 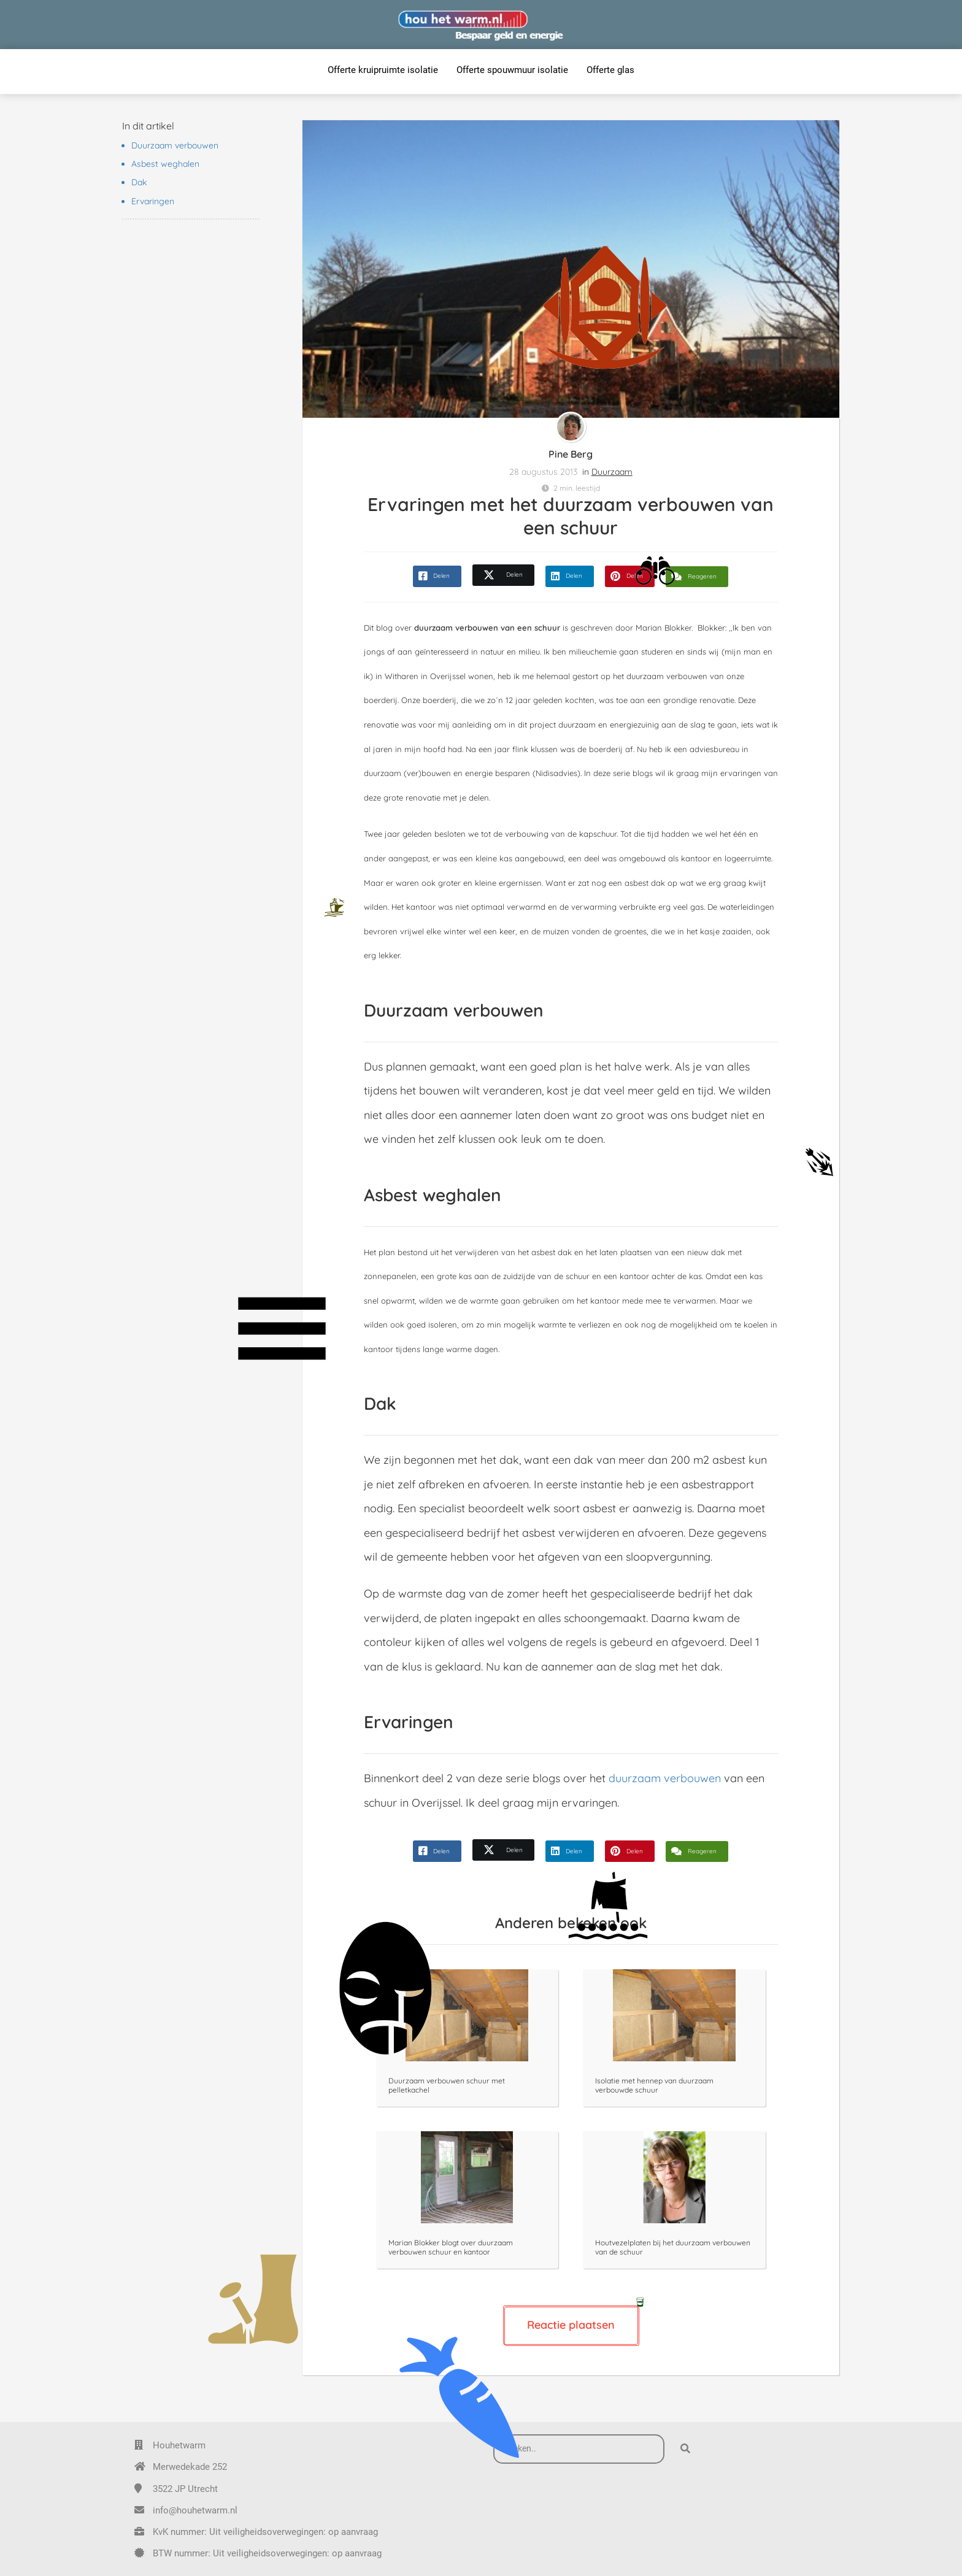 I want to click on indicates a defeated or knocked out character, so click(x=383, y=1988).